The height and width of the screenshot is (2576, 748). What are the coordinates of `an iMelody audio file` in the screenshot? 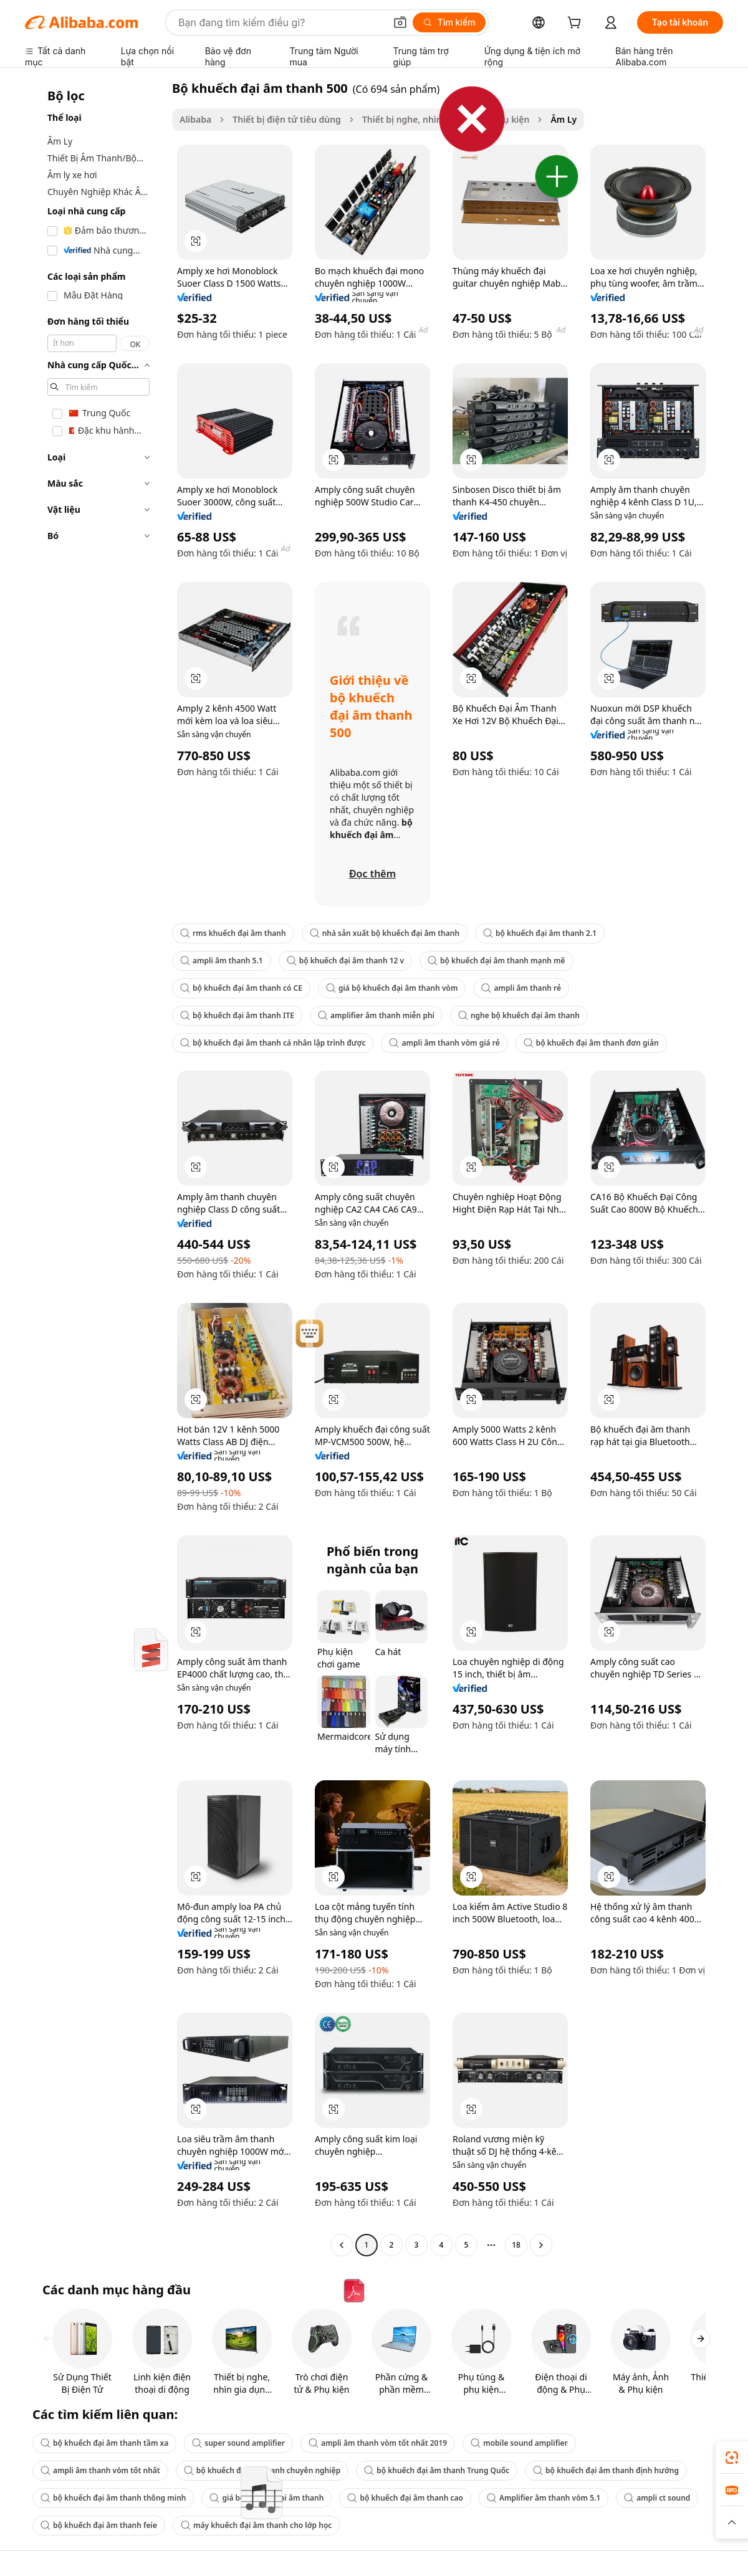 It's located at (261, 2493).